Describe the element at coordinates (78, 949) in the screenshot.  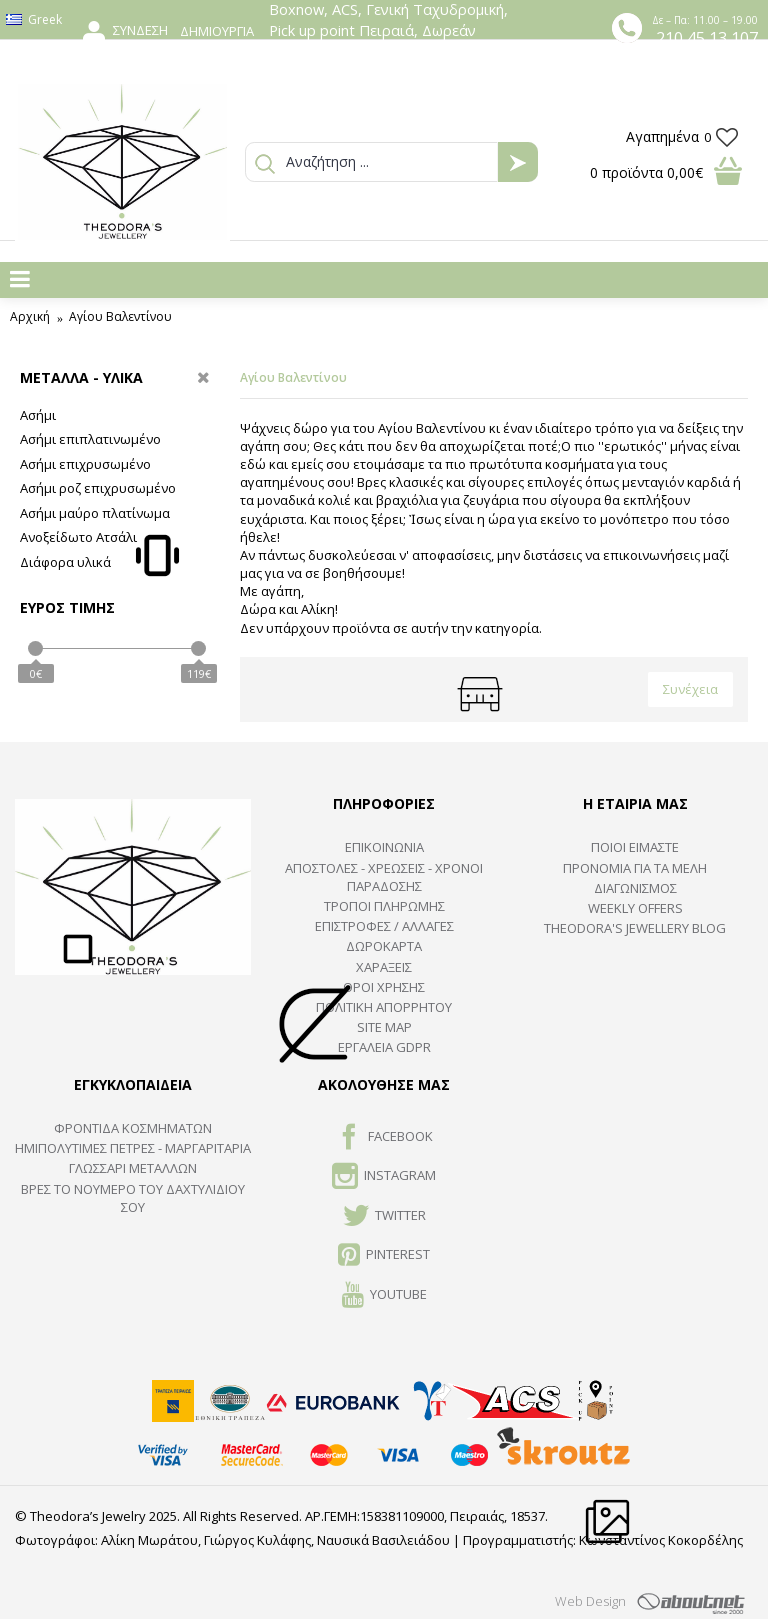
I see `stop media playback` at that location.